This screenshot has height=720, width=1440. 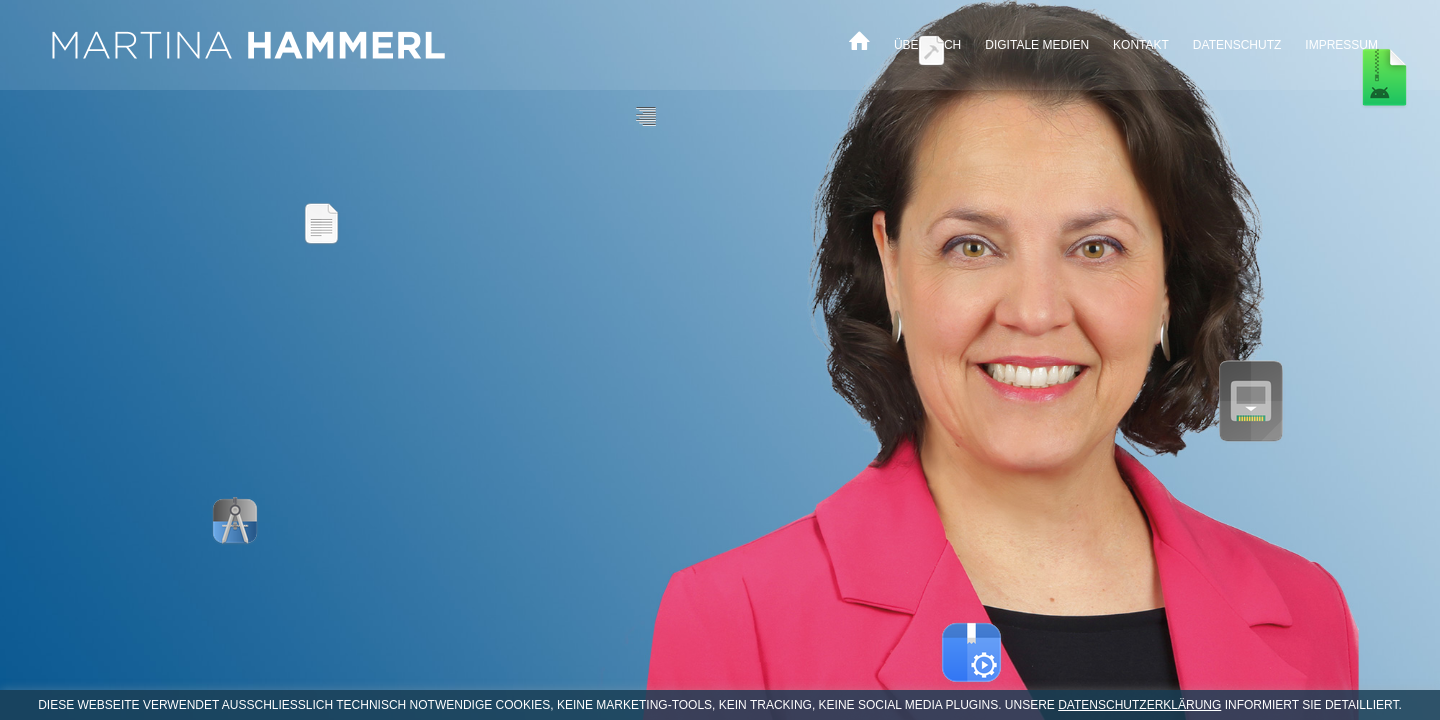 I want to click on open app icon preview tool, so click(x=235, y=521).